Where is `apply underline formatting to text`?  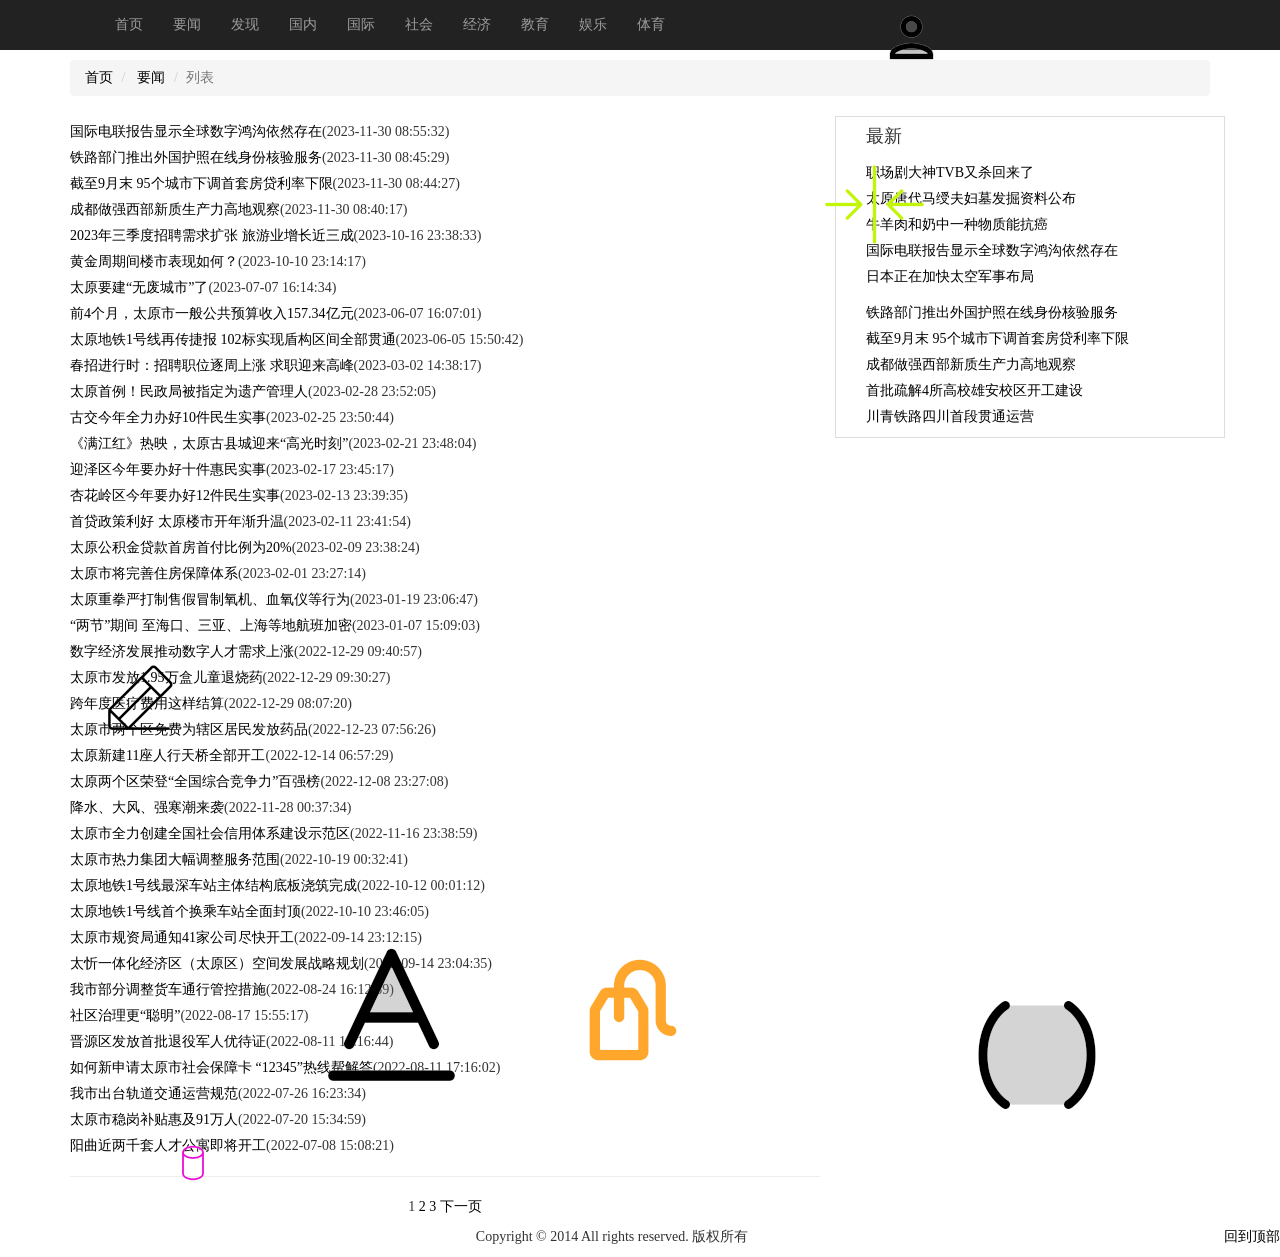 apply underline formatting to text is located at coordinates (391, 1017).